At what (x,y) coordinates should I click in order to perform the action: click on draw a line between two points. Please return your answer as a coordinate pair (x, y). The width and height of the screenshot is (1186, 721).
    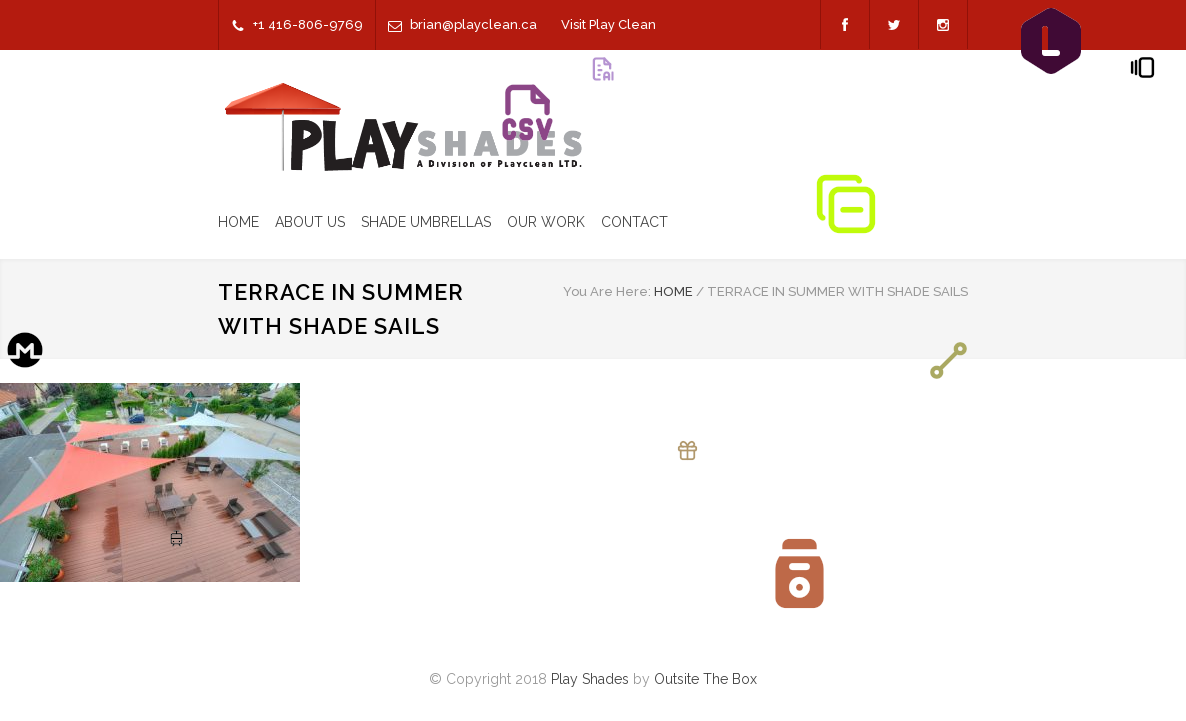
    Looking at the image, I should click on (948, 360).